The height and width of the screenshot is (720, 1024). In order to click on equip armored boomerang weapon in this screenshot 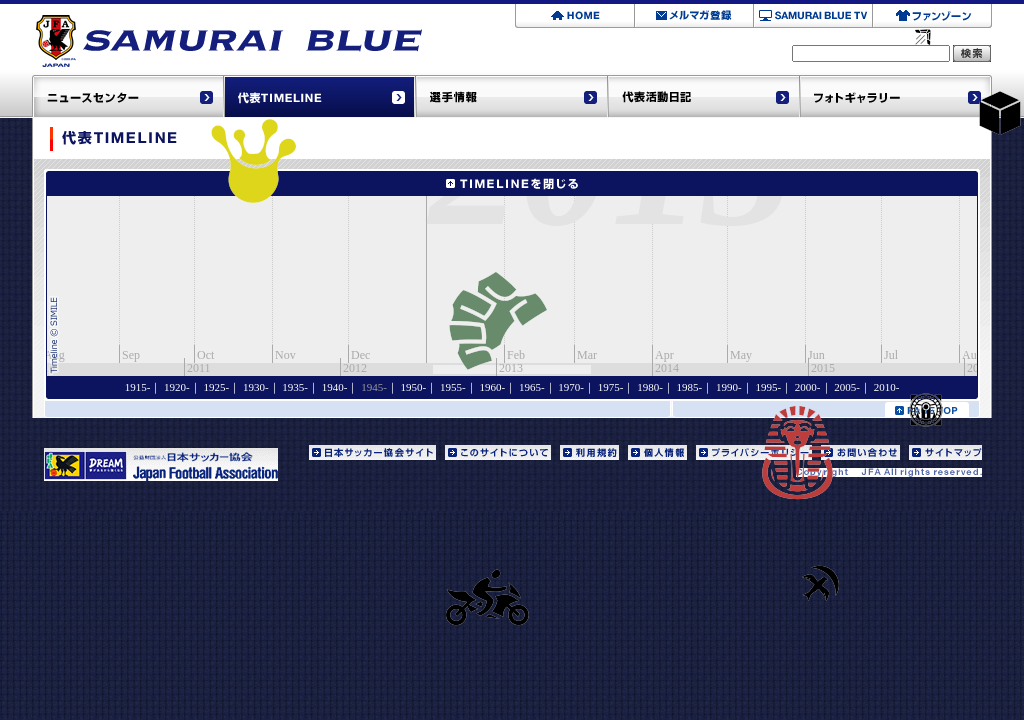, I will do `click(923, 37)`.